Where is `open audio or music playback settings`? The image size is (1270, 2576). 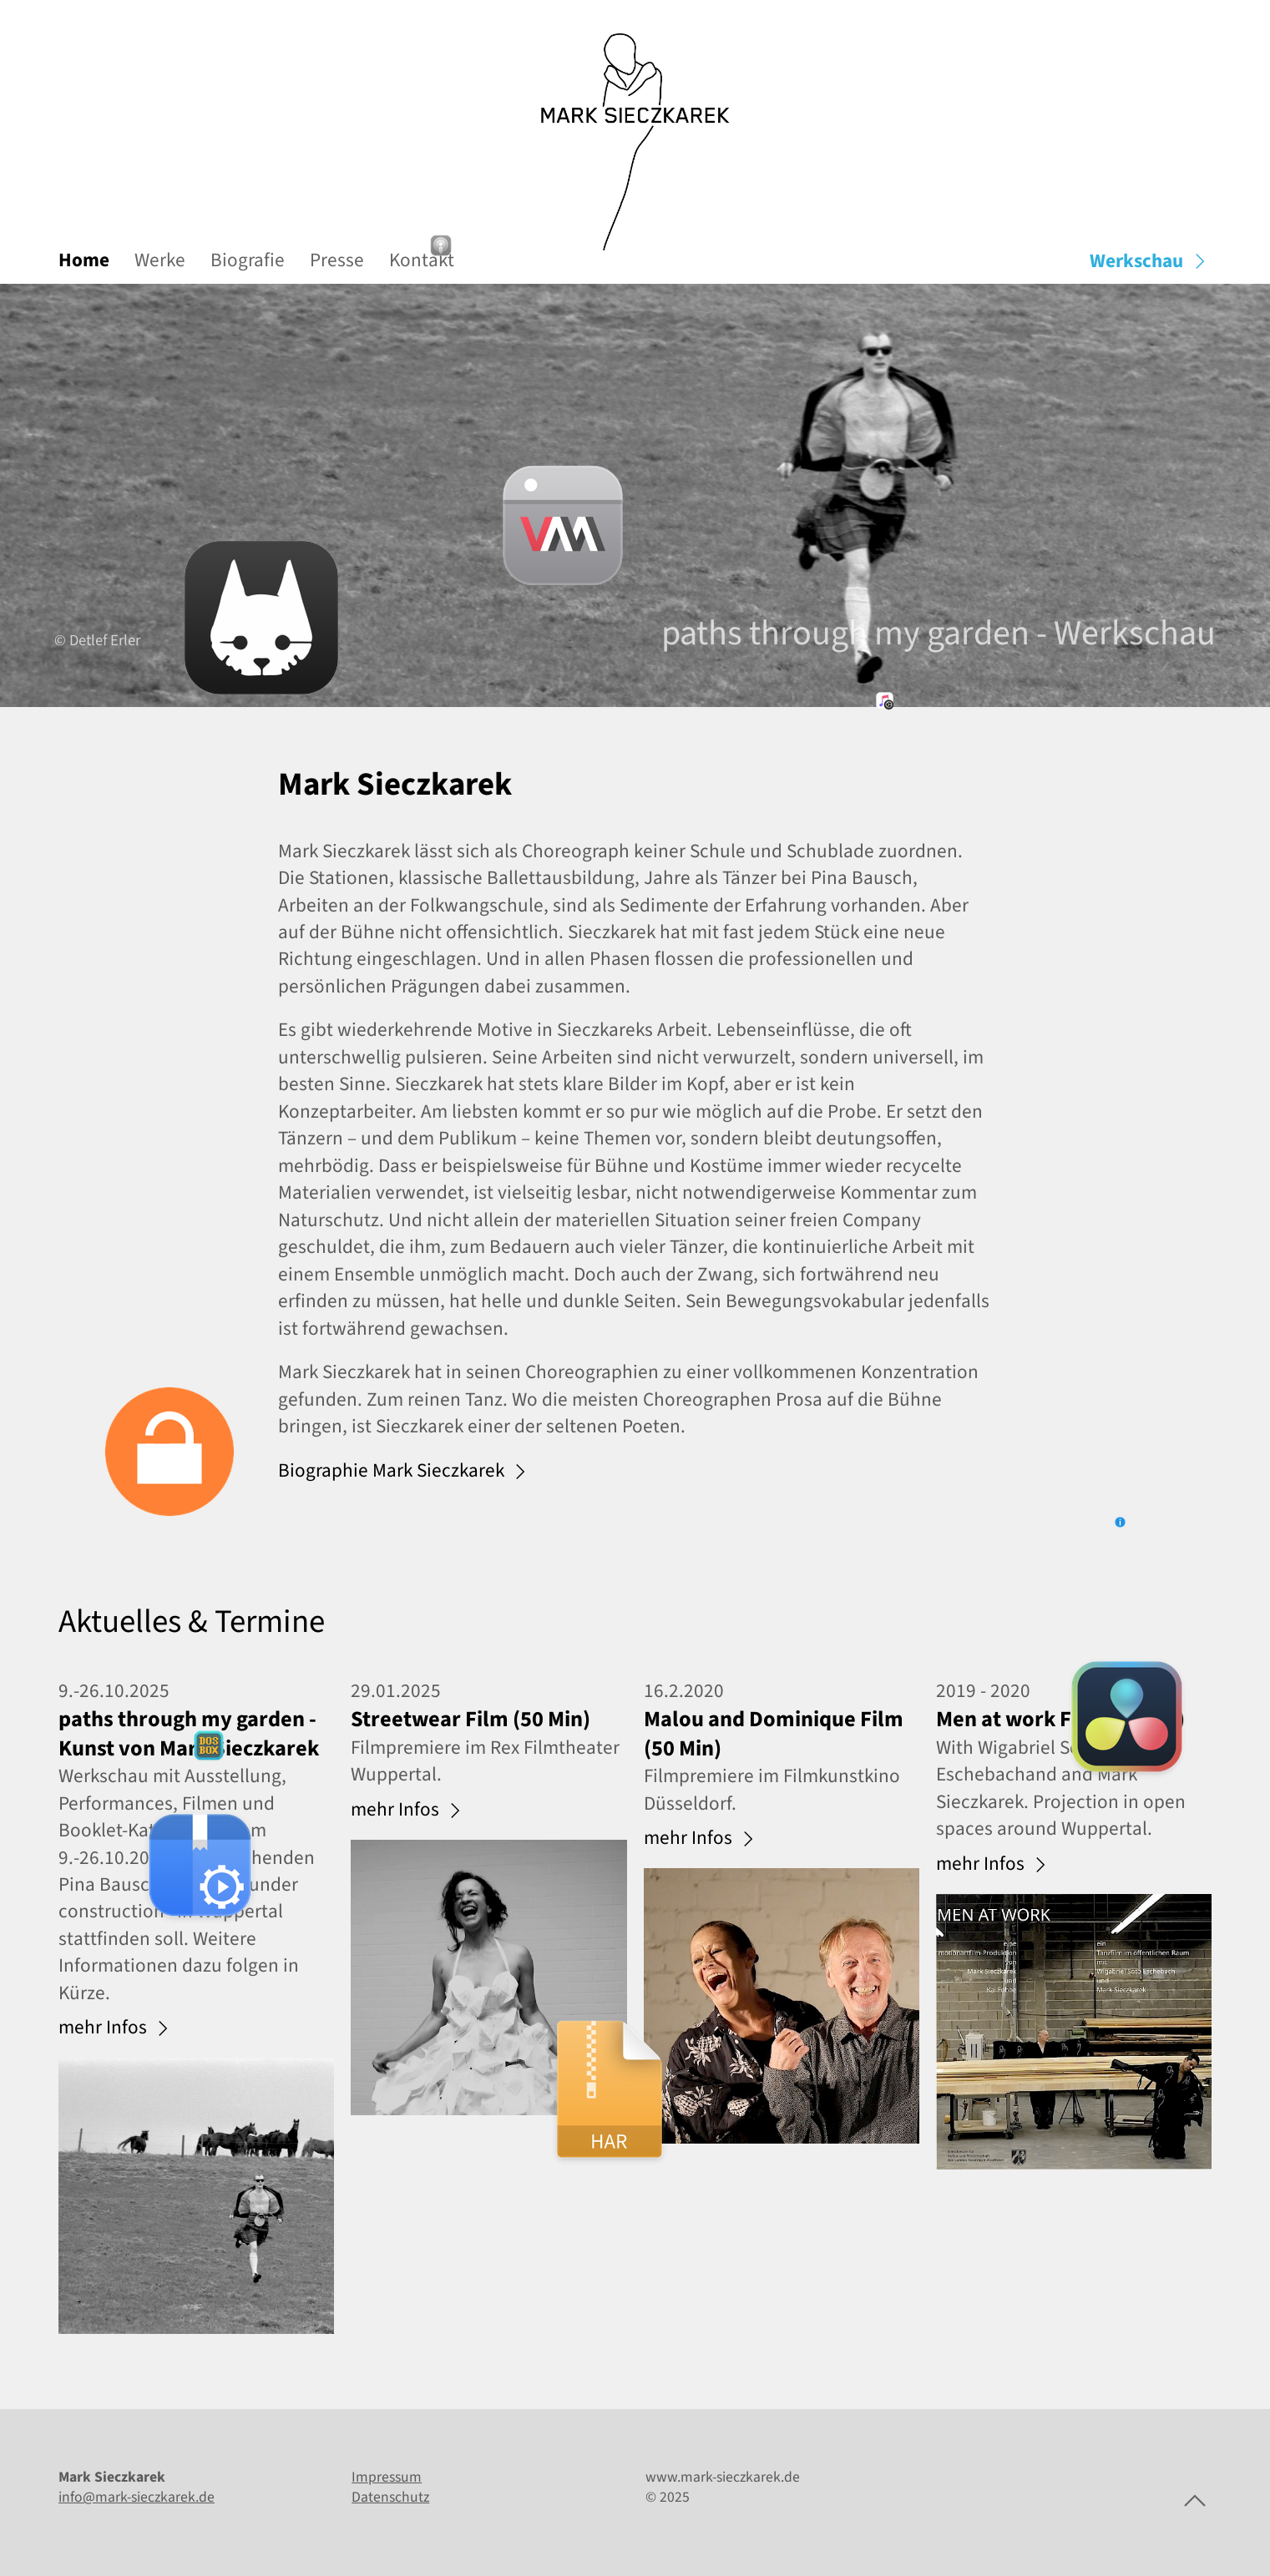 open audio or music playback settings is located at coordinates (884, 700).